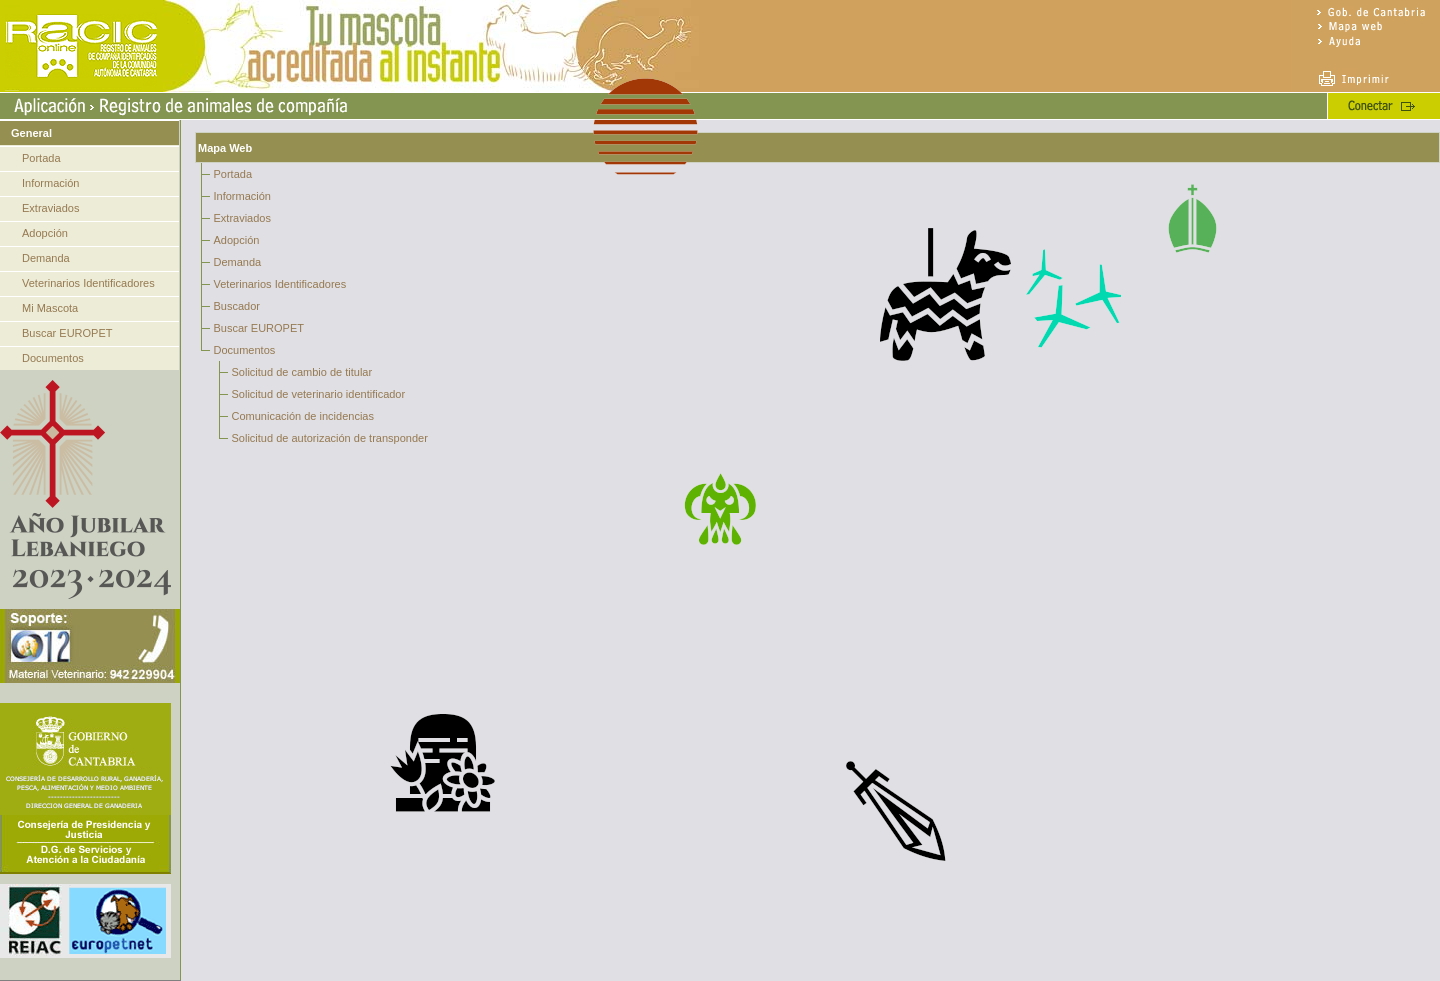  I want to click on memorial or cemetery location marker, so click(443, 761).